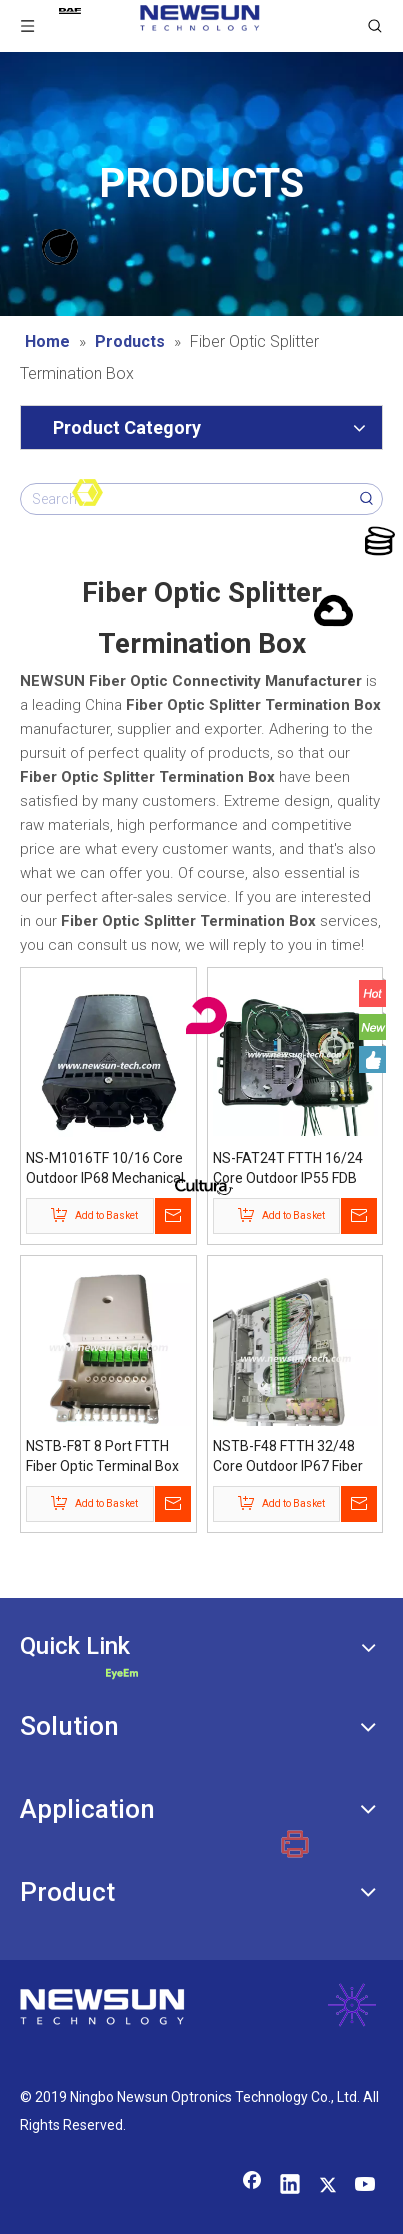 The width and height of the screenshot is (403, 2234). I want to click on access Google Cloud services, so click(333, 610).